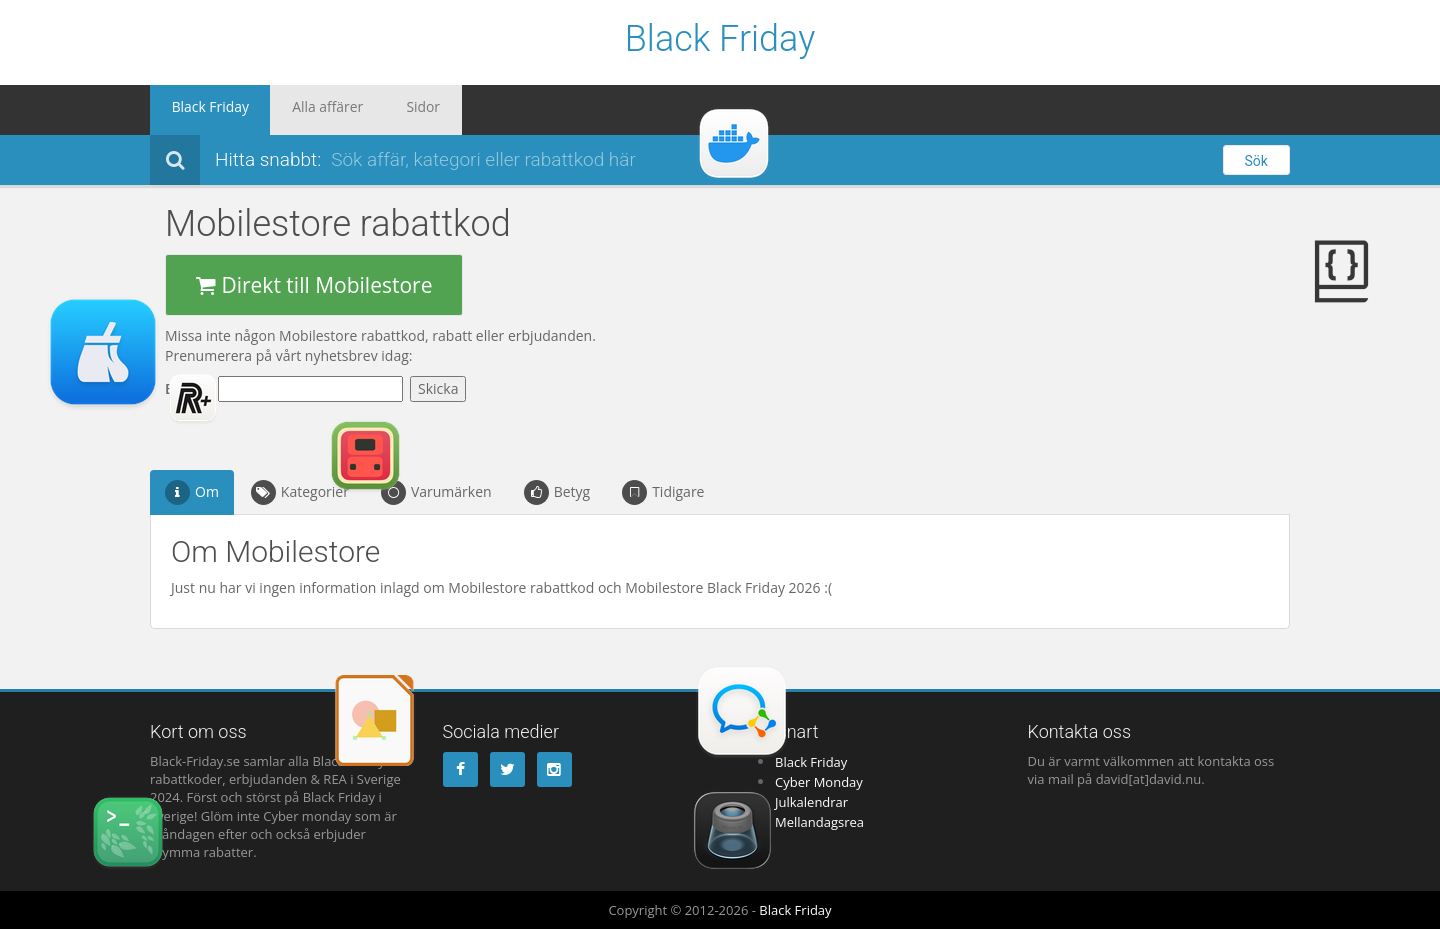  I want to click on open developer documentation, so click(1341, 271).